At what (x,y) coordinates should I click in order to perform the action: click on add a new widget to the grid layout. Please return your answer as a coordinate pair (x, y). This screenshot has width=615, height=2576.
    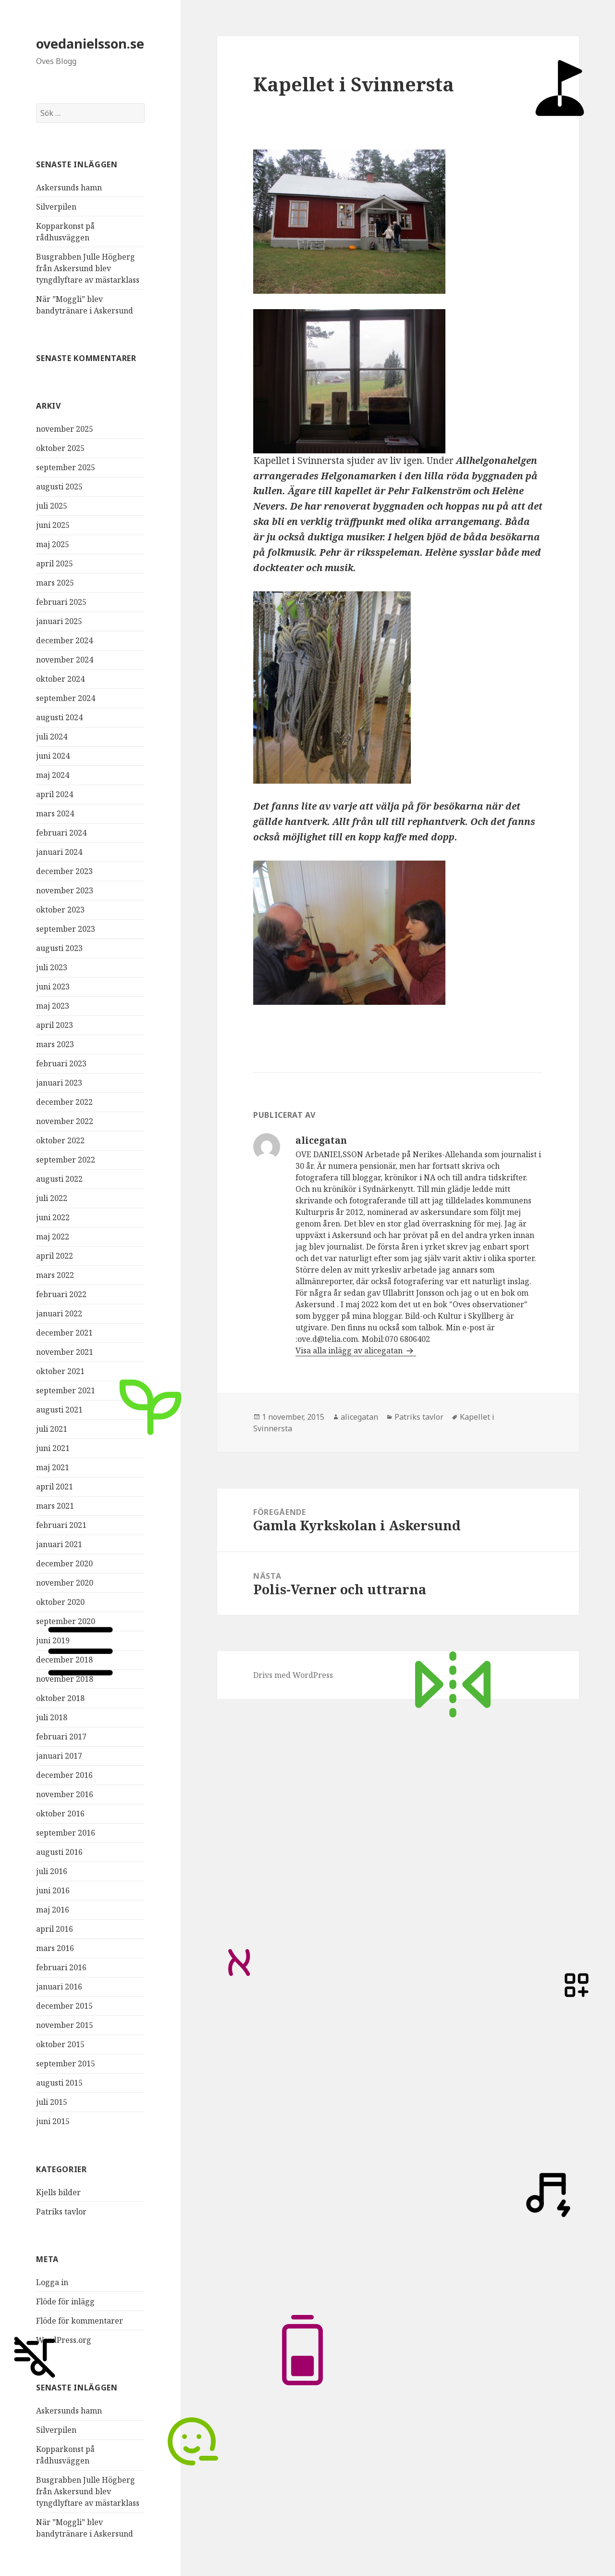
    Looking at the image, I should click on (577, 1985).